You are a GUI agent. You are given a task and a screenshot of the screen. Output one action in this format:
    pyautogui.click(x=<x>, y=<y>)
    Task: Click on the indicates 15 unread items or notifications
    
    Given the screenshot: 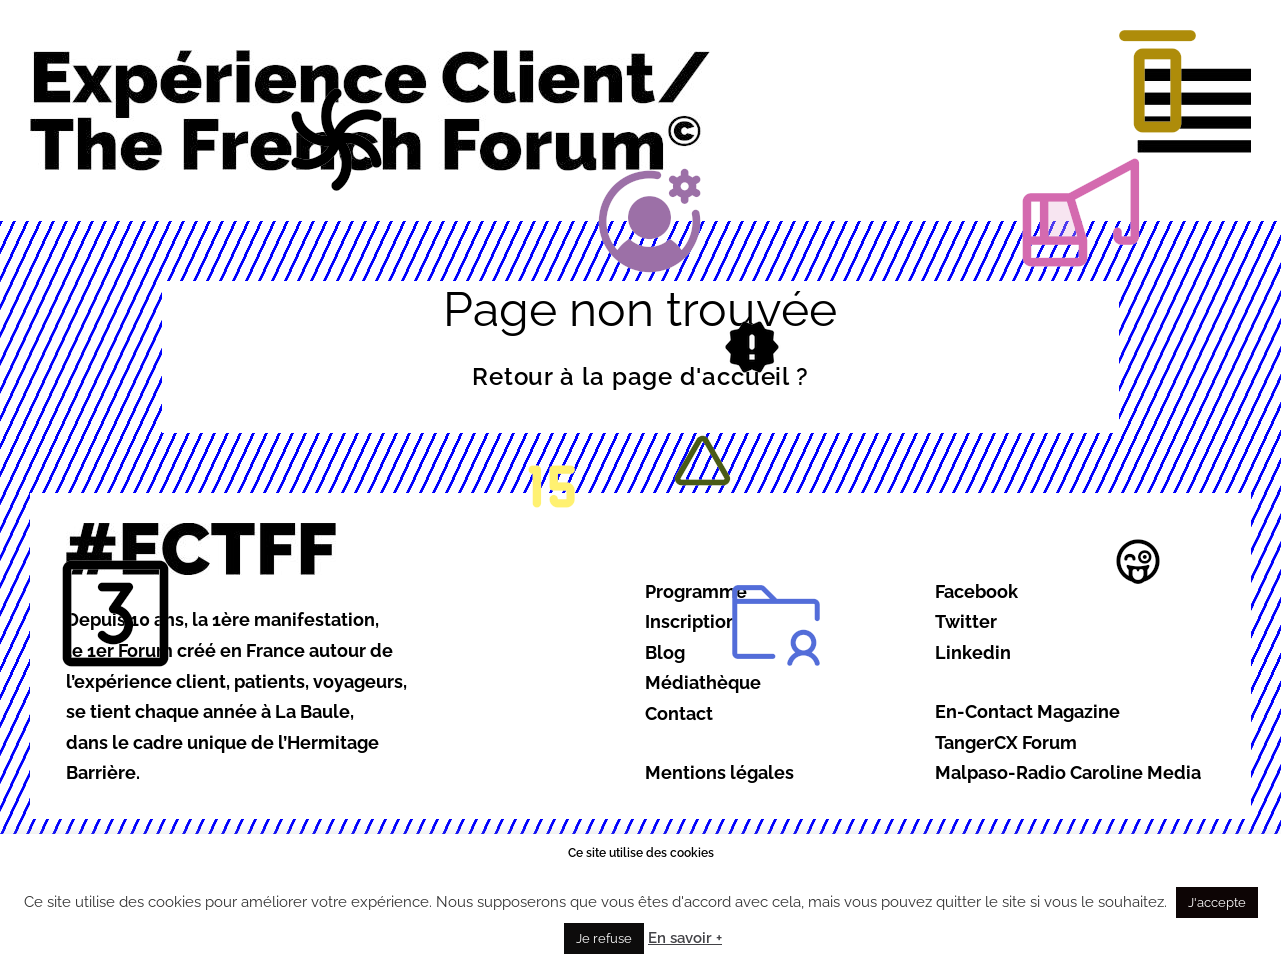 What is the action you would take?
    pyautogui.click(x=549, y=486)
    